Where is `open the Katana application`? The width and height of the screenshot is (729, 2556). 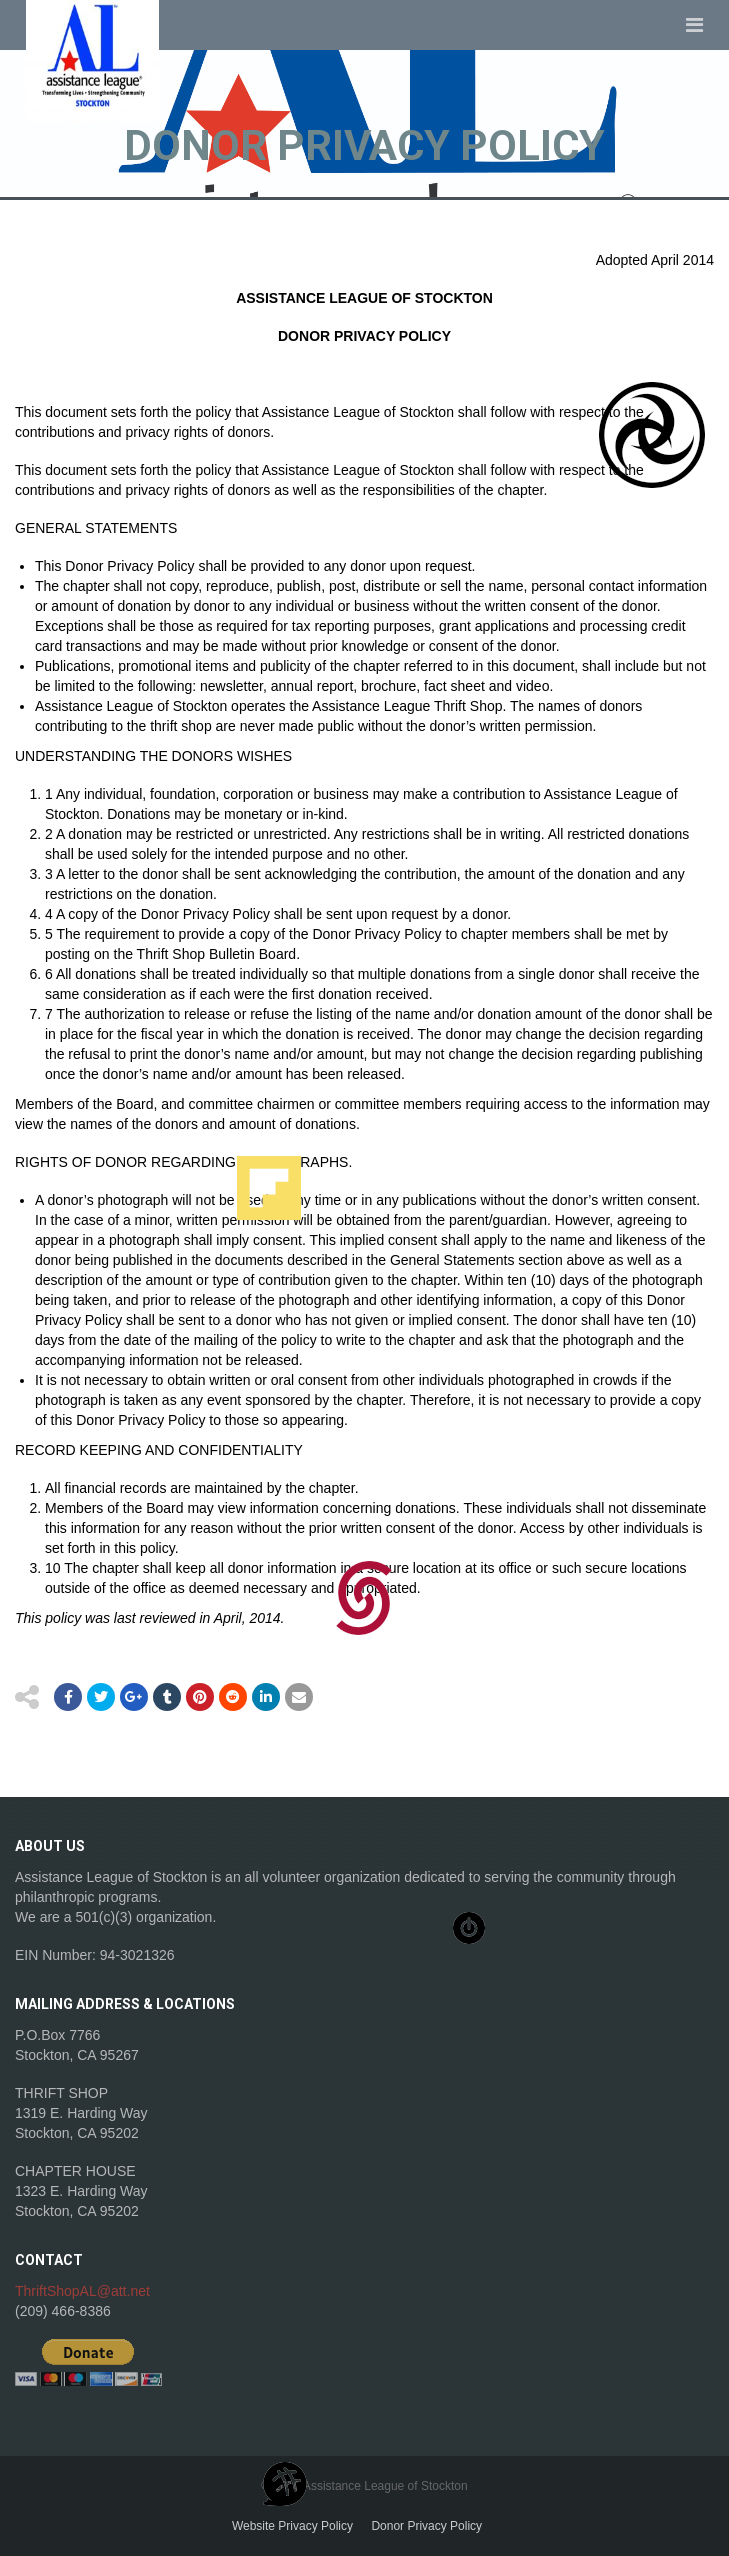 open the Katana application is located at coordinates (652, 435).